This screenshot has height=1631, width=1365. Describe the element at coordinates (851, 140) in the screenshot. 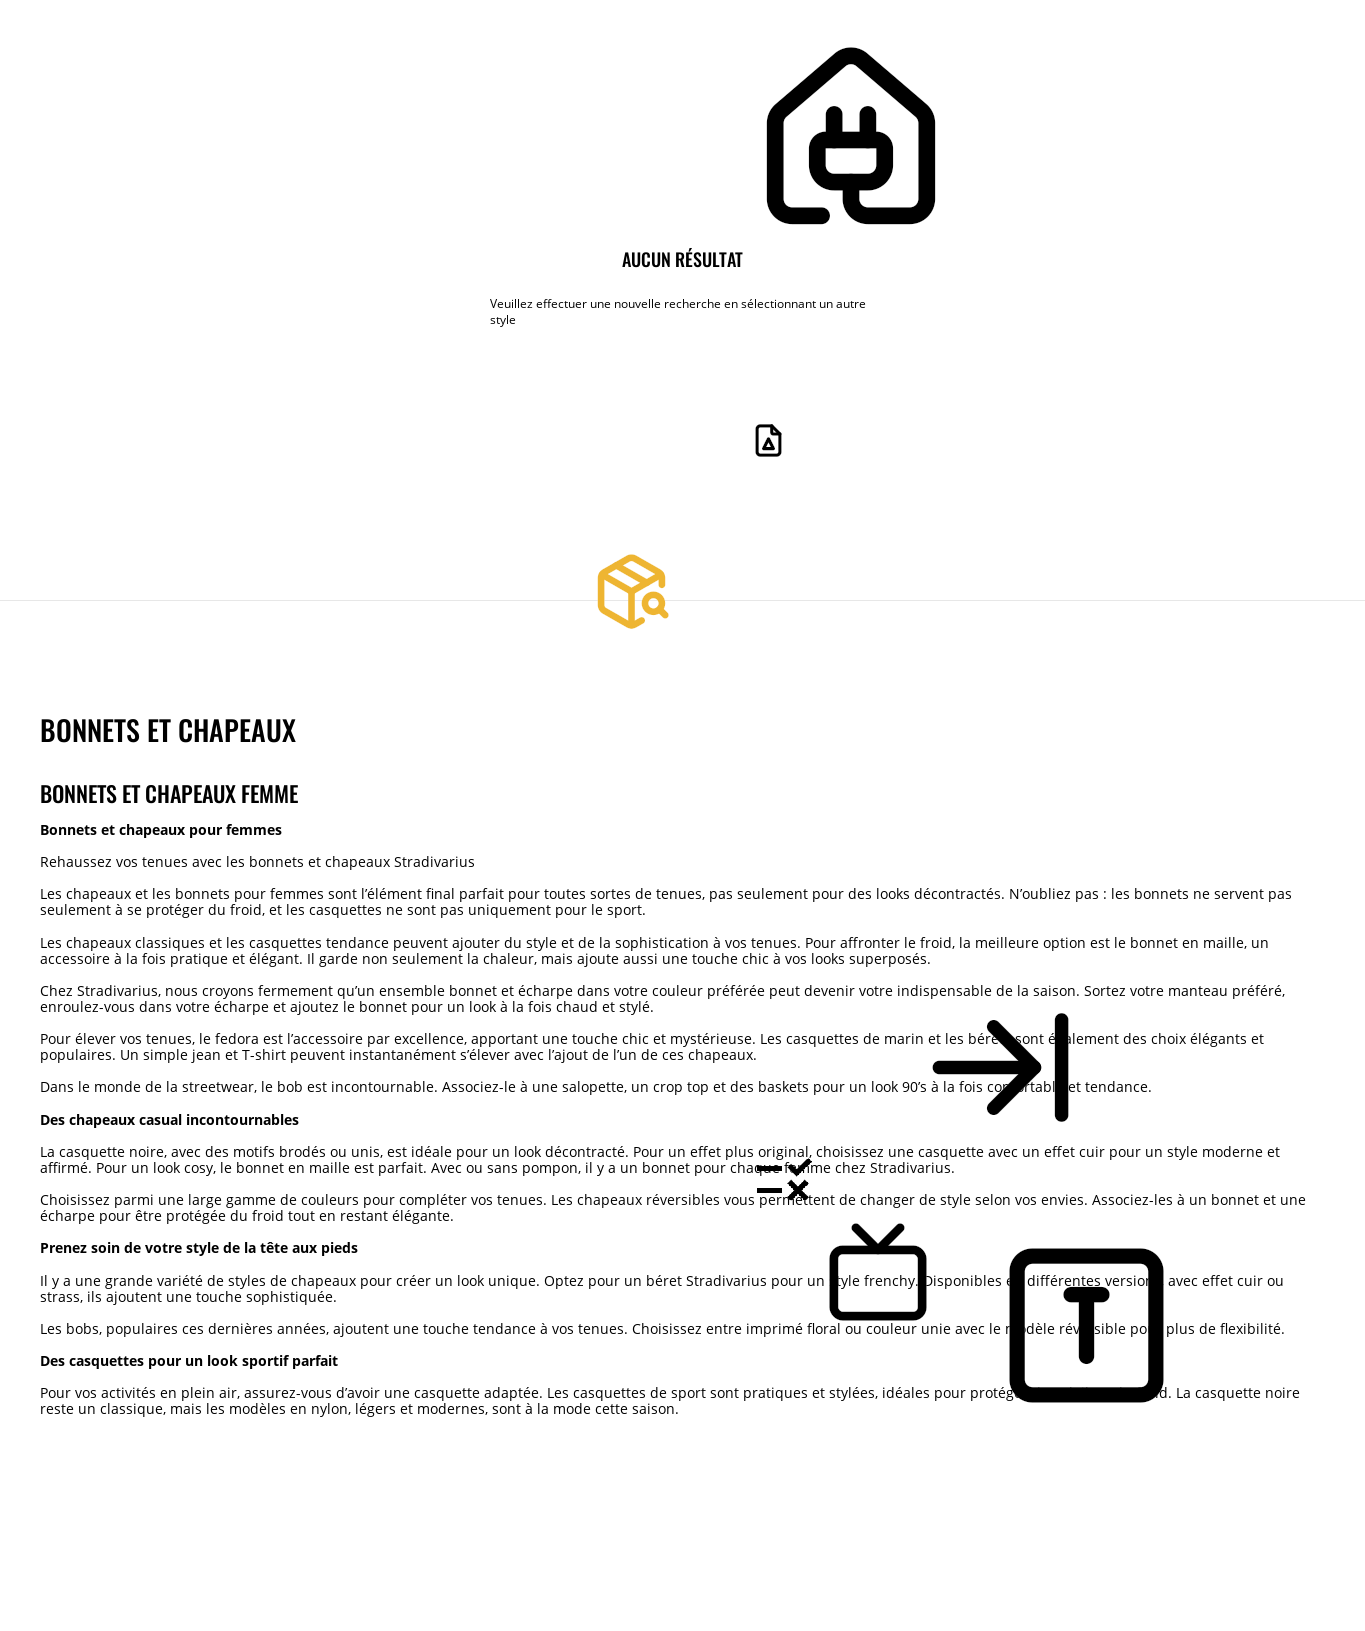

I see `access smart home power settings` at that location.